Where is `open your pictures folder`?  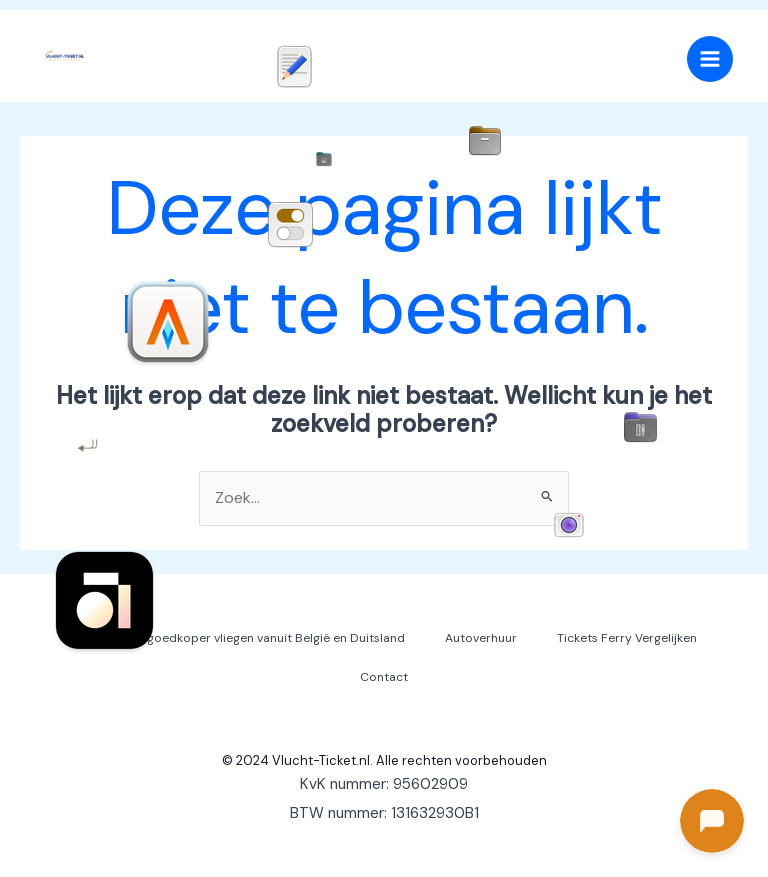 open your pictures folder is located at coordinates (324, 159).